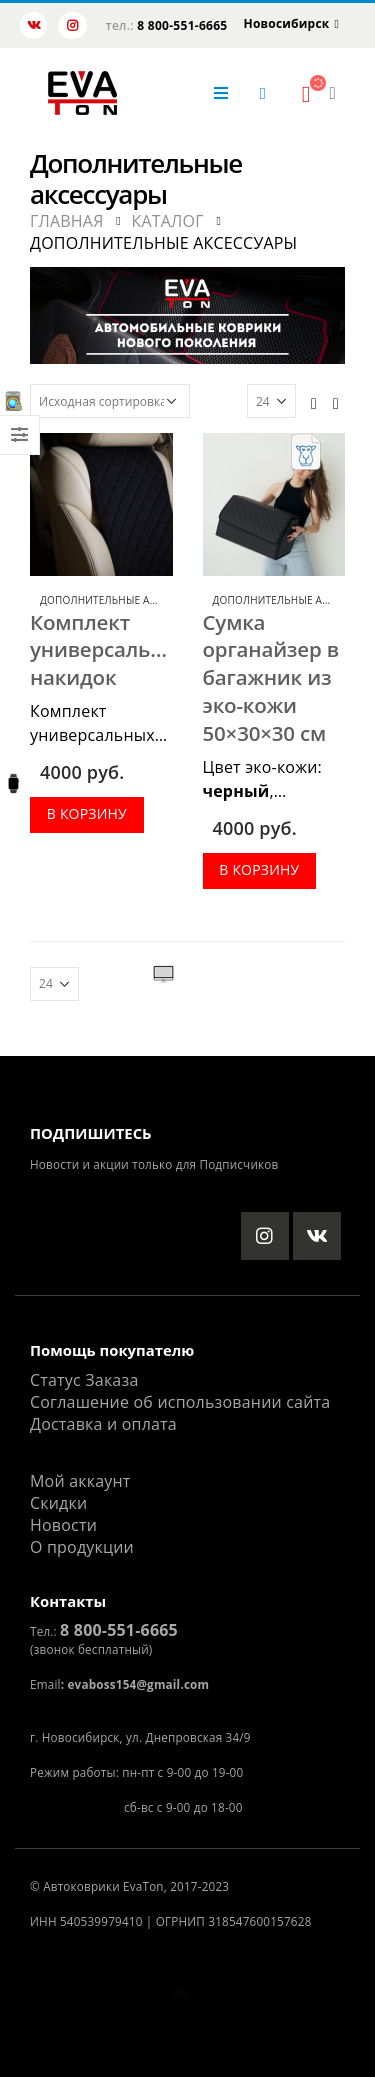  Describe the element at coordinates (13, 401) in the screenshot. I see `indicates a locked non-RAID storage device` at that location.